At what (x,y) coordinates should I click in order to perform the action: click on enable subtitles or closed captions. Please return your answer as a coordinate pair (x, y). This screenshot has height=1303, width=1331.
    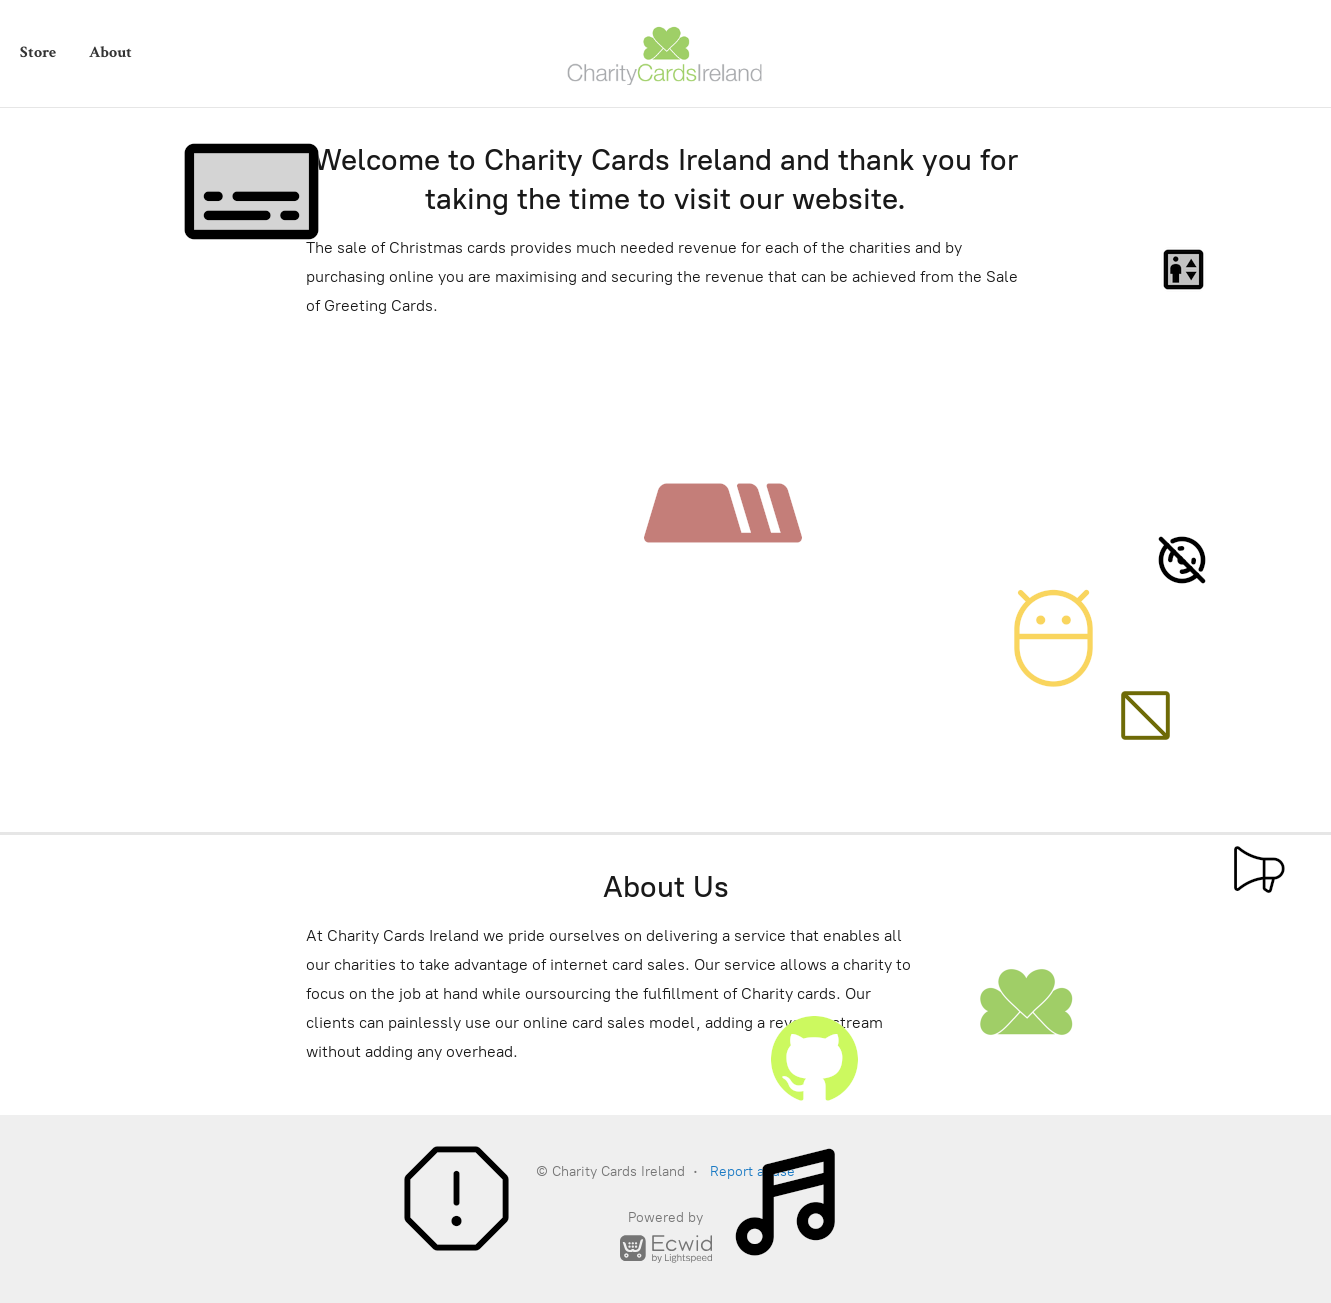
    Looking at the image, I should click on (251, 191).